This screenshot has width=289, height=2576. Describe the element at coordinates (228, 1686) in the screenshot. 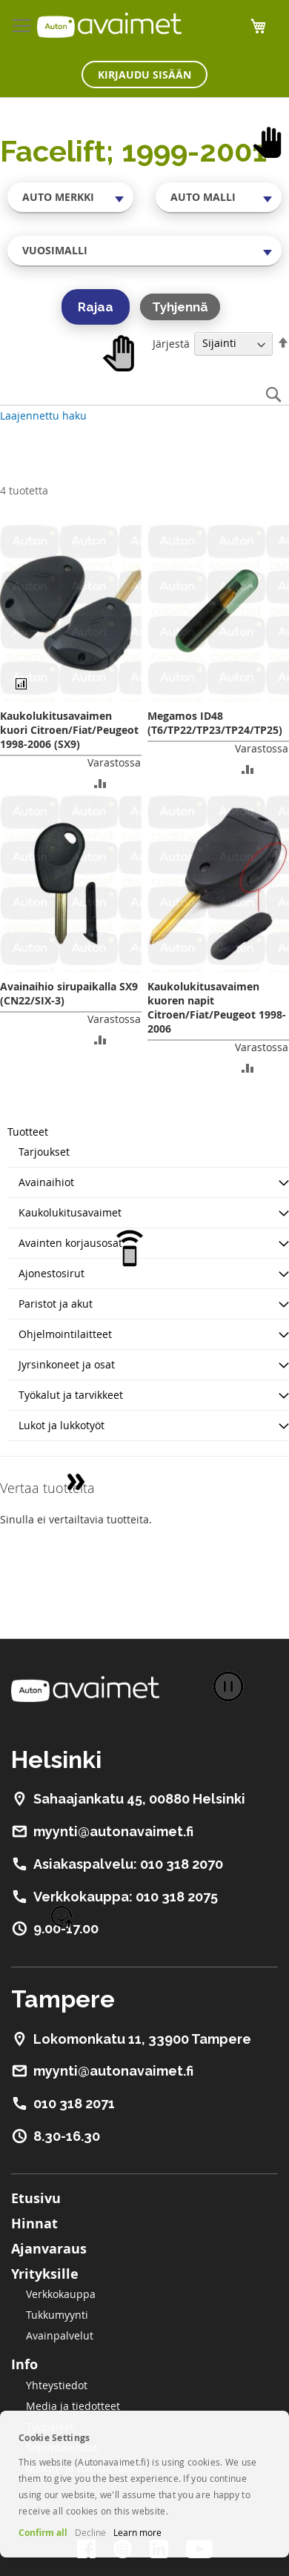

I see `pause media playback` at that location.